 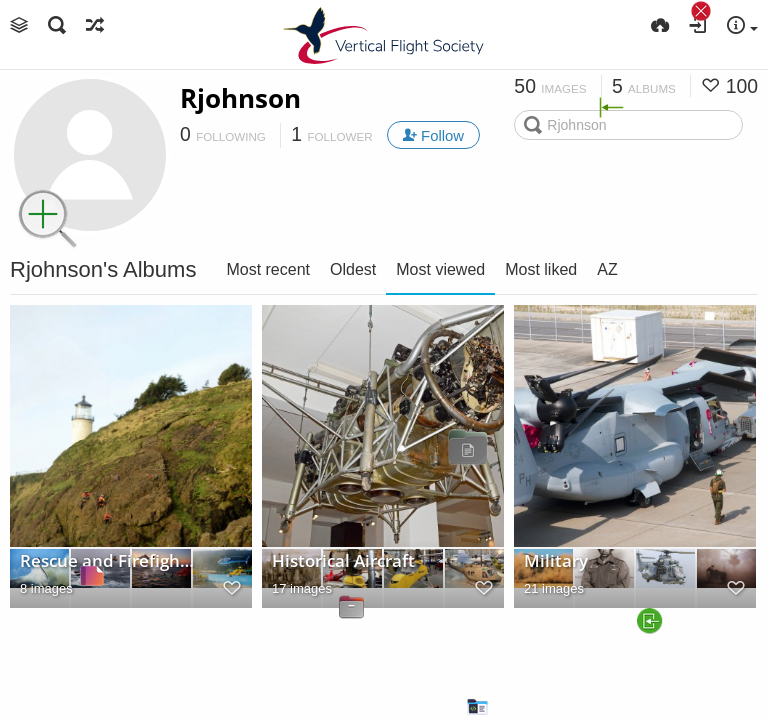 I want to click on open folder containing programming files, so click(x=477, y=707).